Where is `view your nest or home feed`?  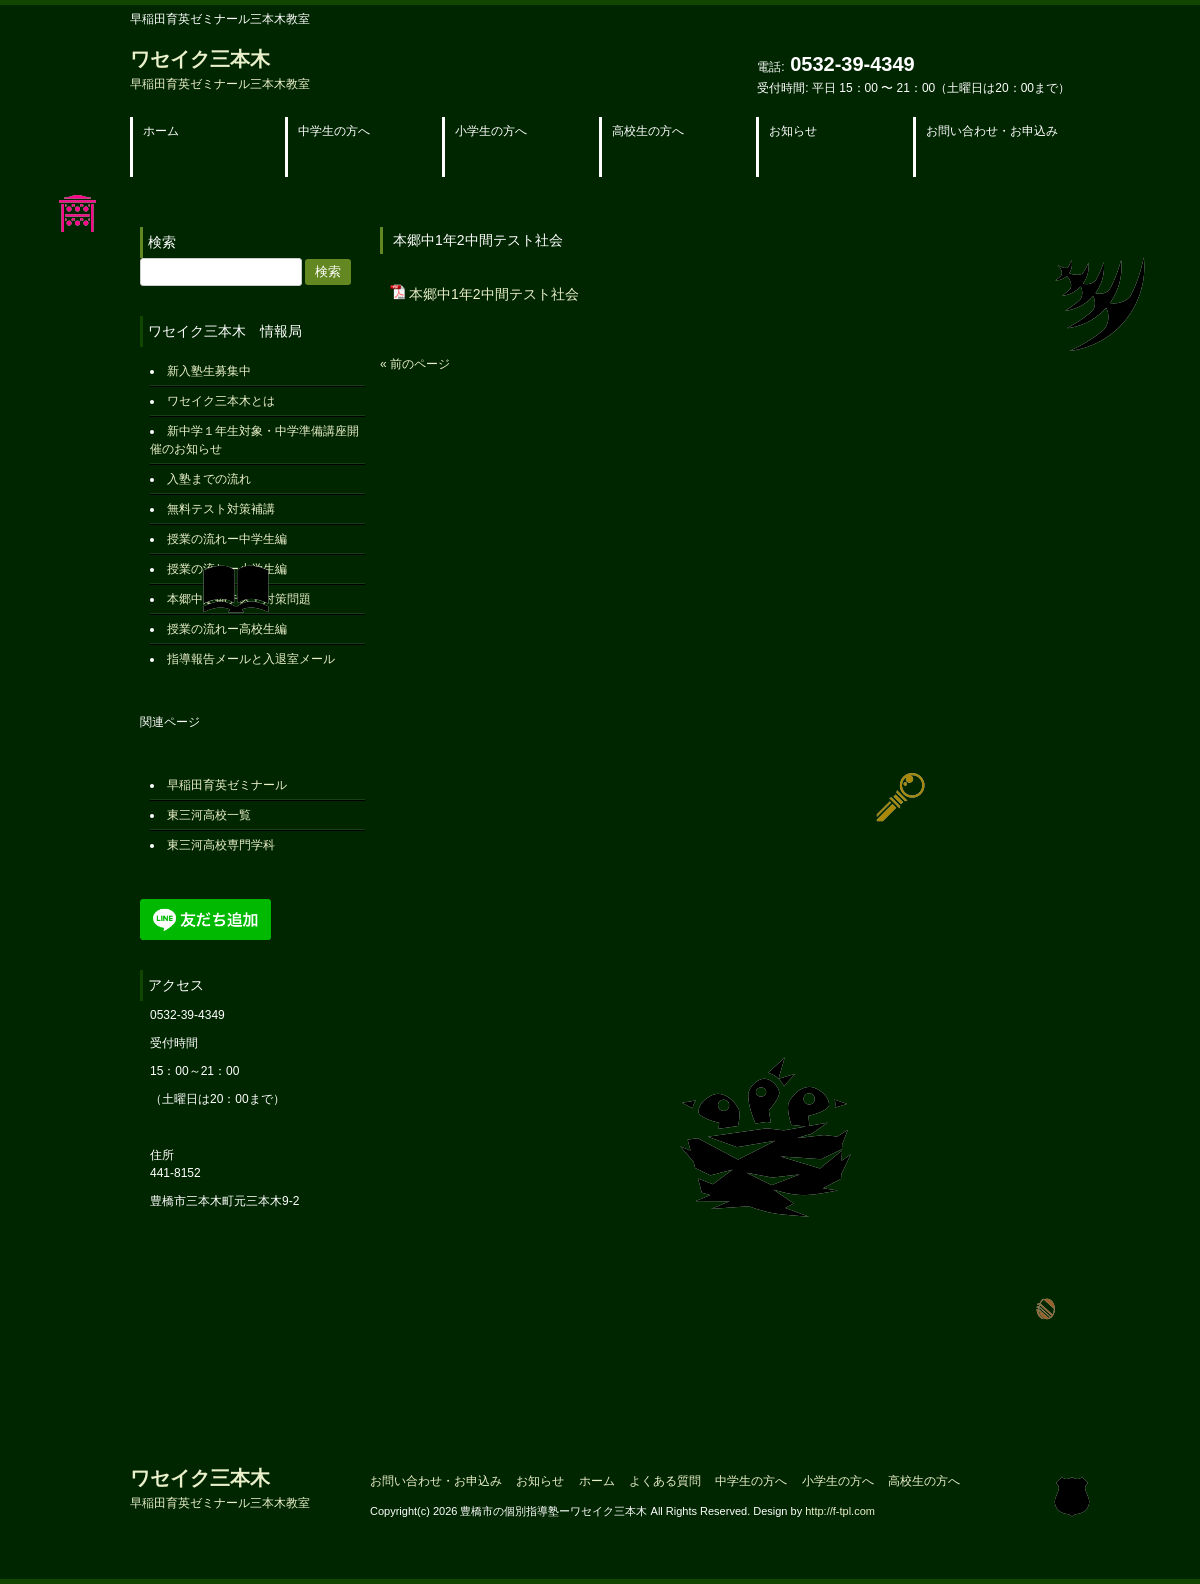
view your nest or home feed is located at coordinates (763, 1134).